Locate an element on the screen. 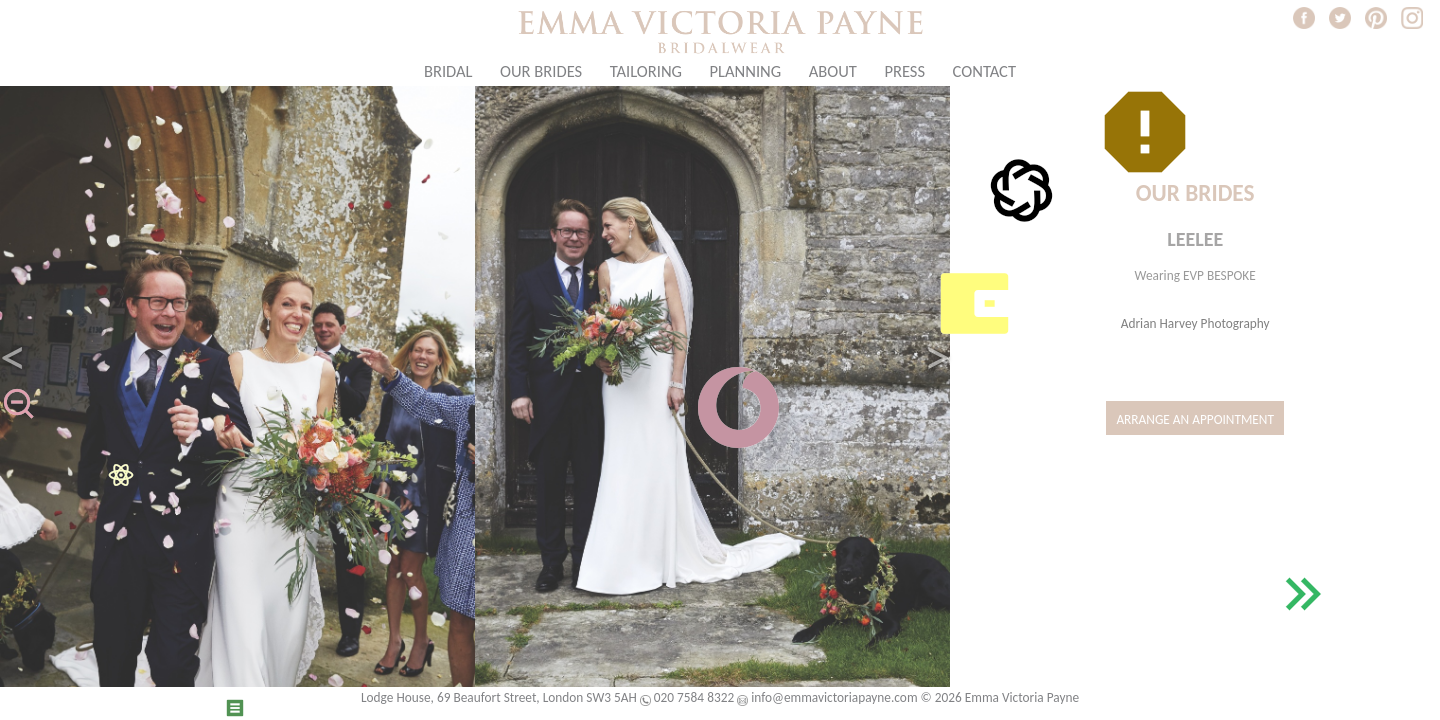 This screenshot has height=720, width=1440. switch to horizontal layout view is located at coordinates (235, 708).